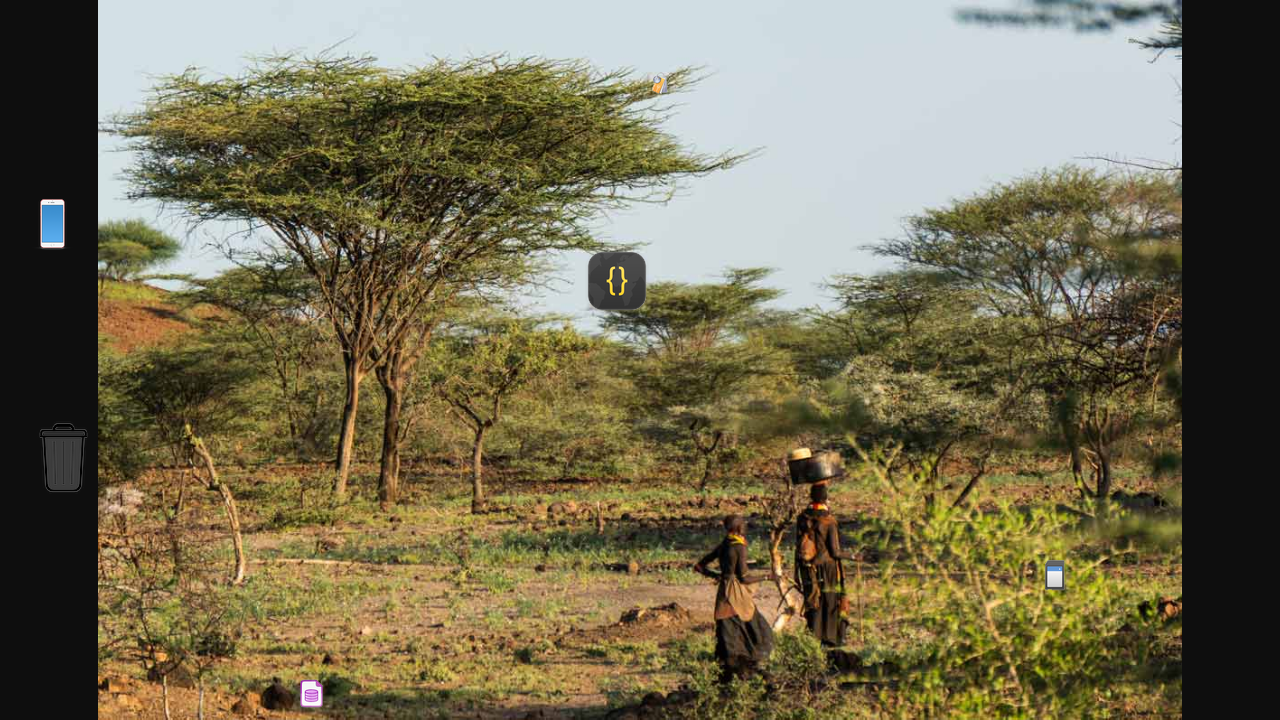 This screenshot has height=720, width=1280. What do you see at coordinates (617, 282) in the screenshot?
I see `access stylesheet preferences for web browser` at bounding box center [617, 282].